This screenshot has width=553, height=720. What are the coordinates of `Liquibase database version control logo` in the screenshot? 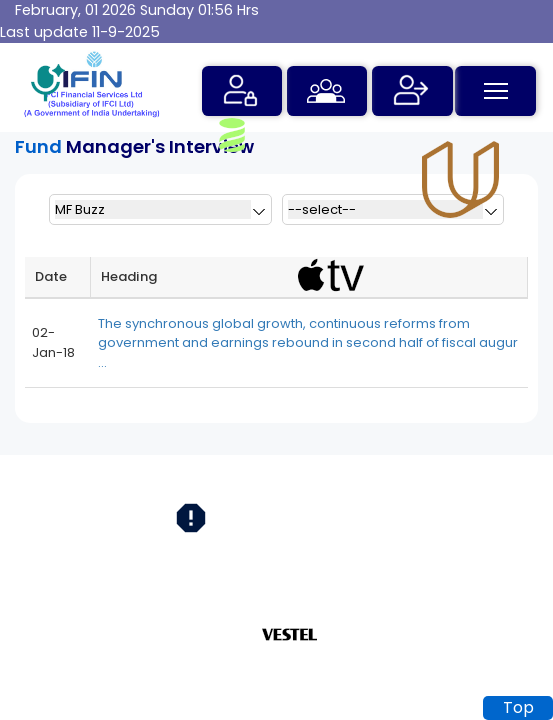 It's located at (232, 135).